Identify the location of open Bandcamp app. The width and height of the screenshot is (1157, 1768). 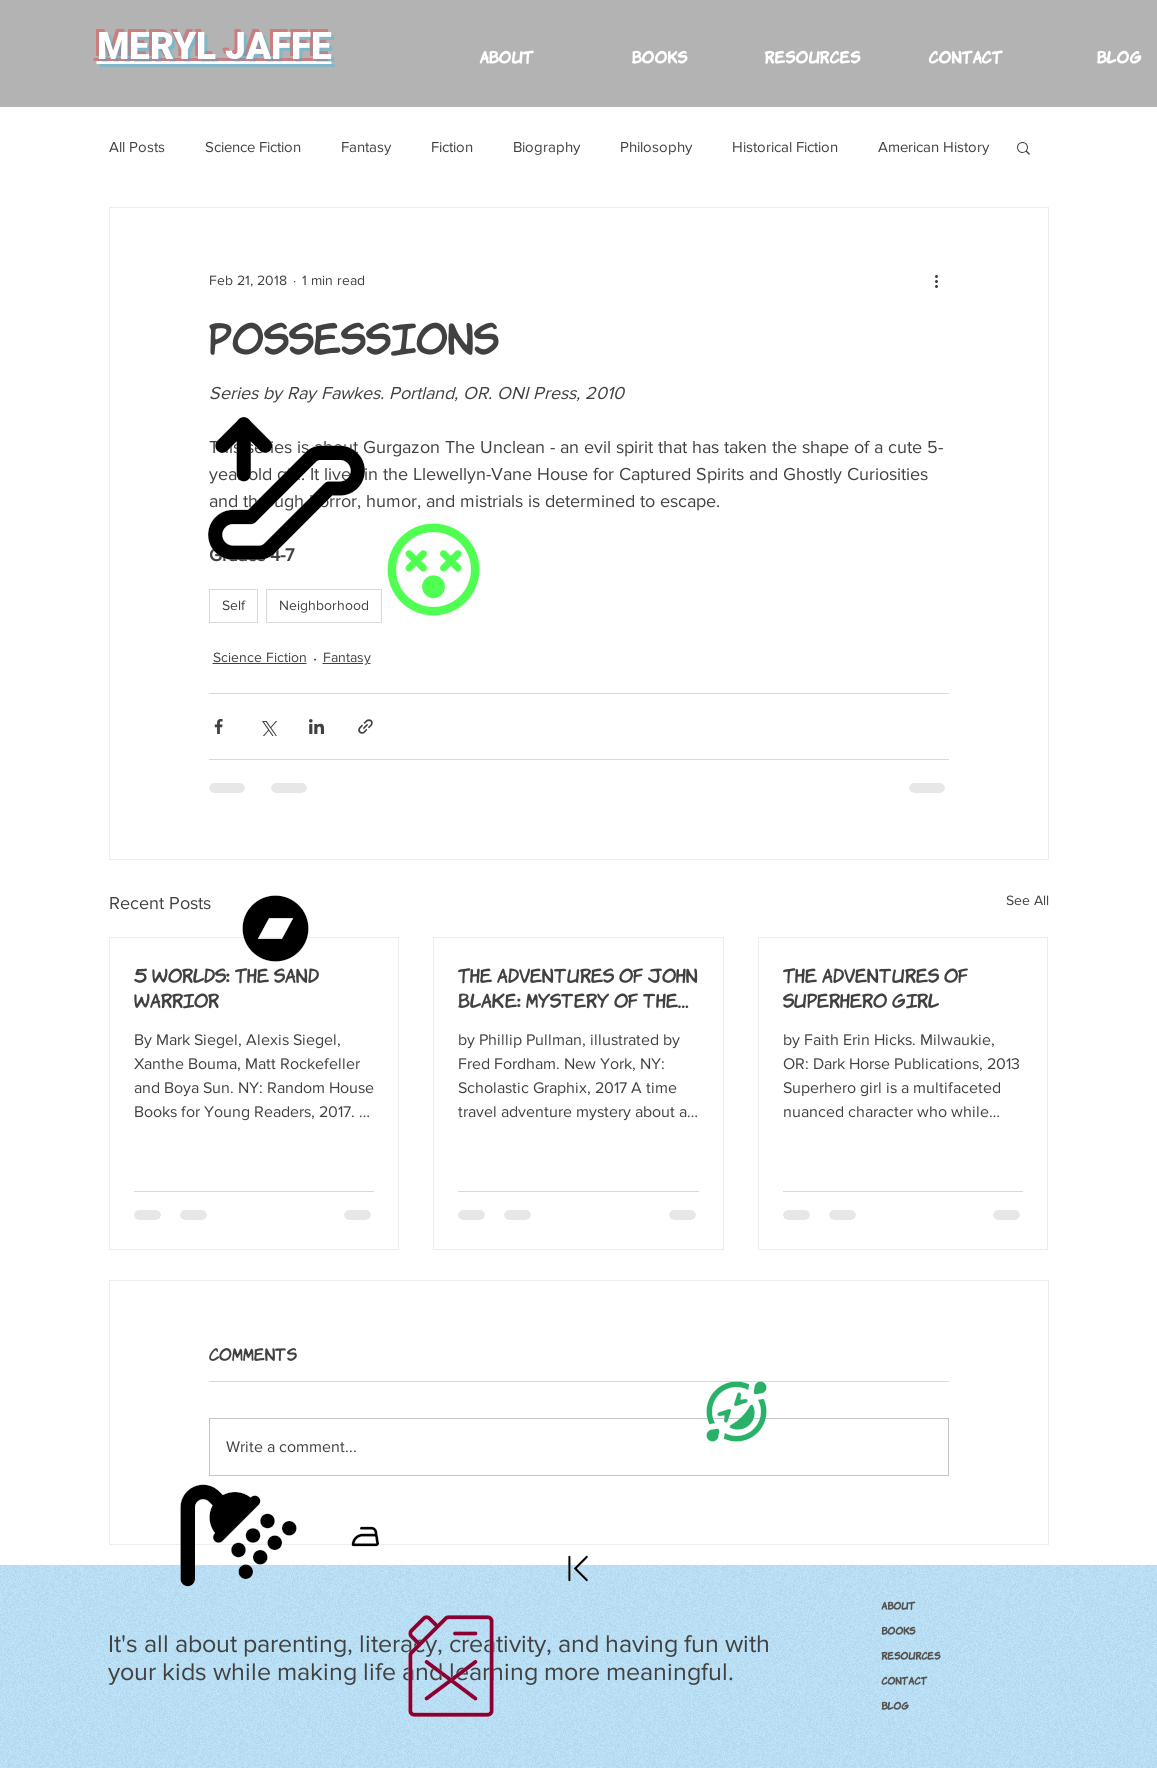
(275, 928).